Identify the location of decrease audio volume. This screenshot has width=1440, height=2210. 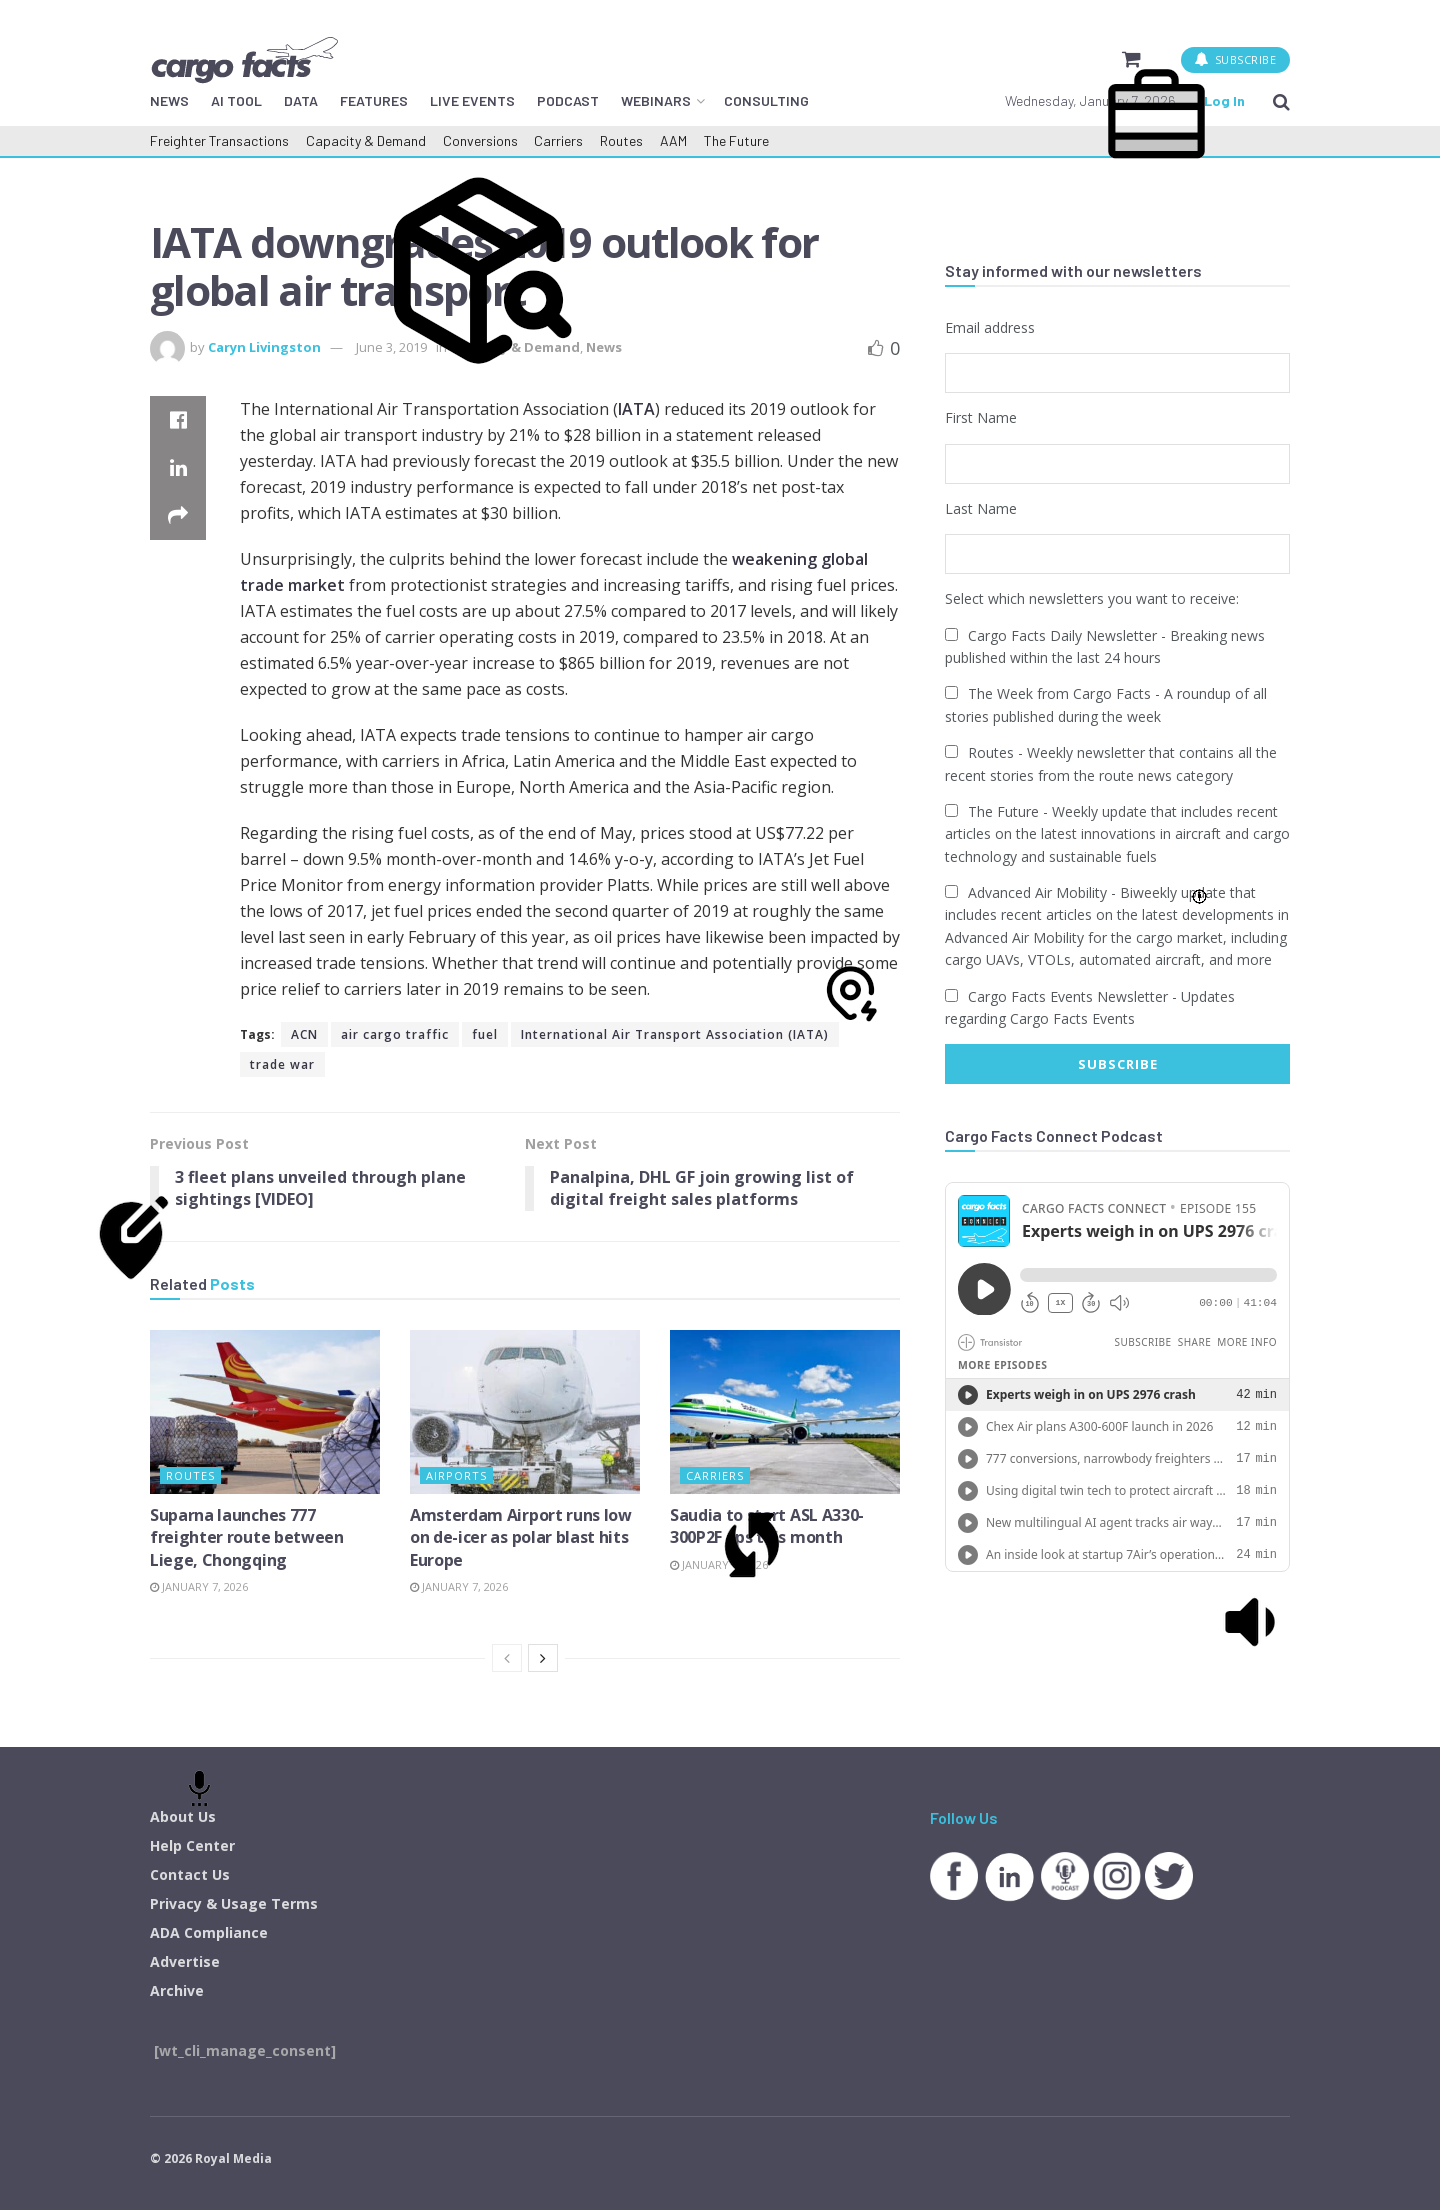
(1251, 1622).